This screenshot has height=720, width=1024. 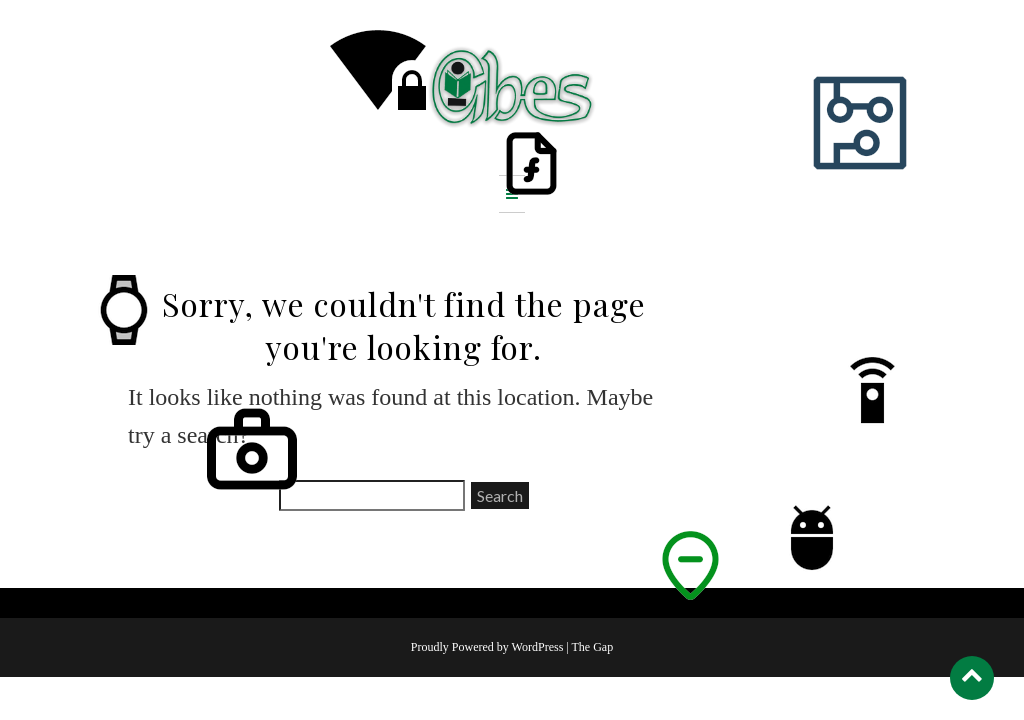 I want to click on view or open a function file, so click(x=531, y=163).